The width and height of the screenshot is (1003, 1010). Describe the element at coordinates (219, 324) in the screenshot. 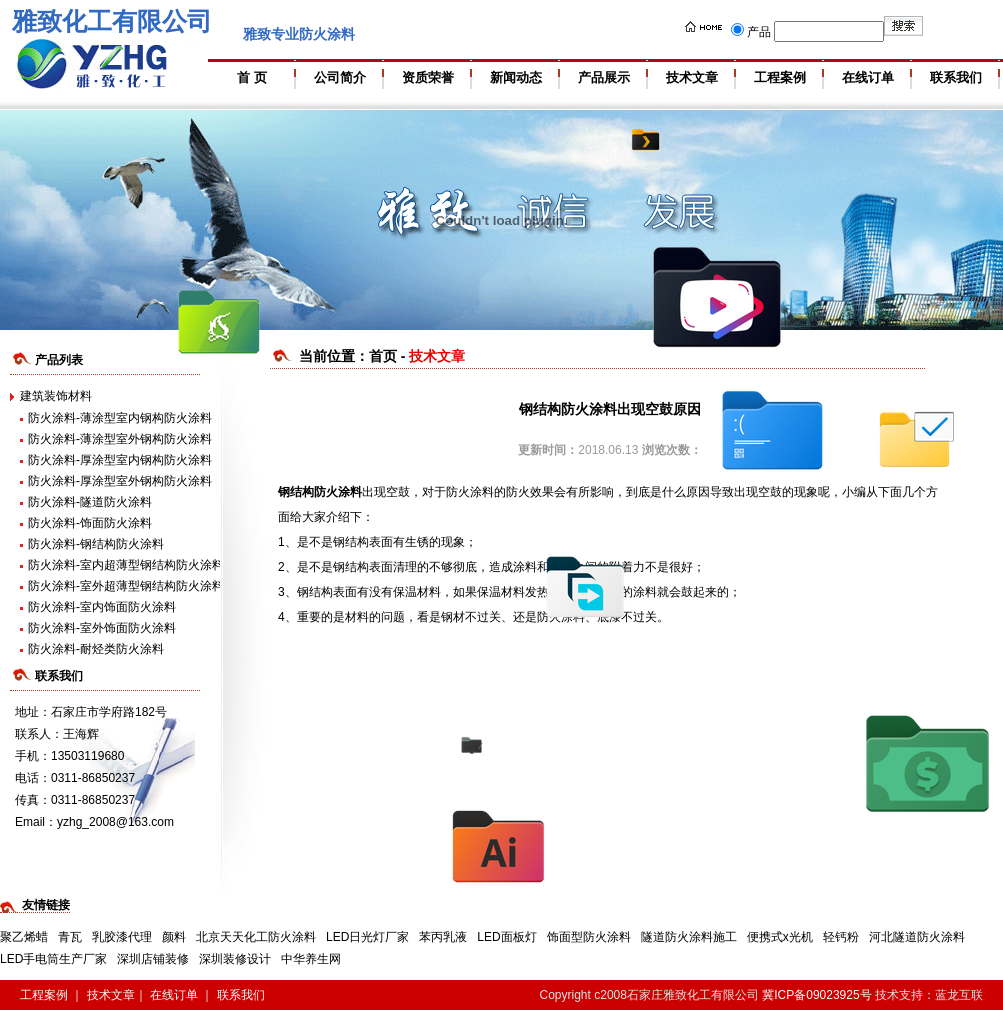

I see `open your GameJolt games folder` at that location.